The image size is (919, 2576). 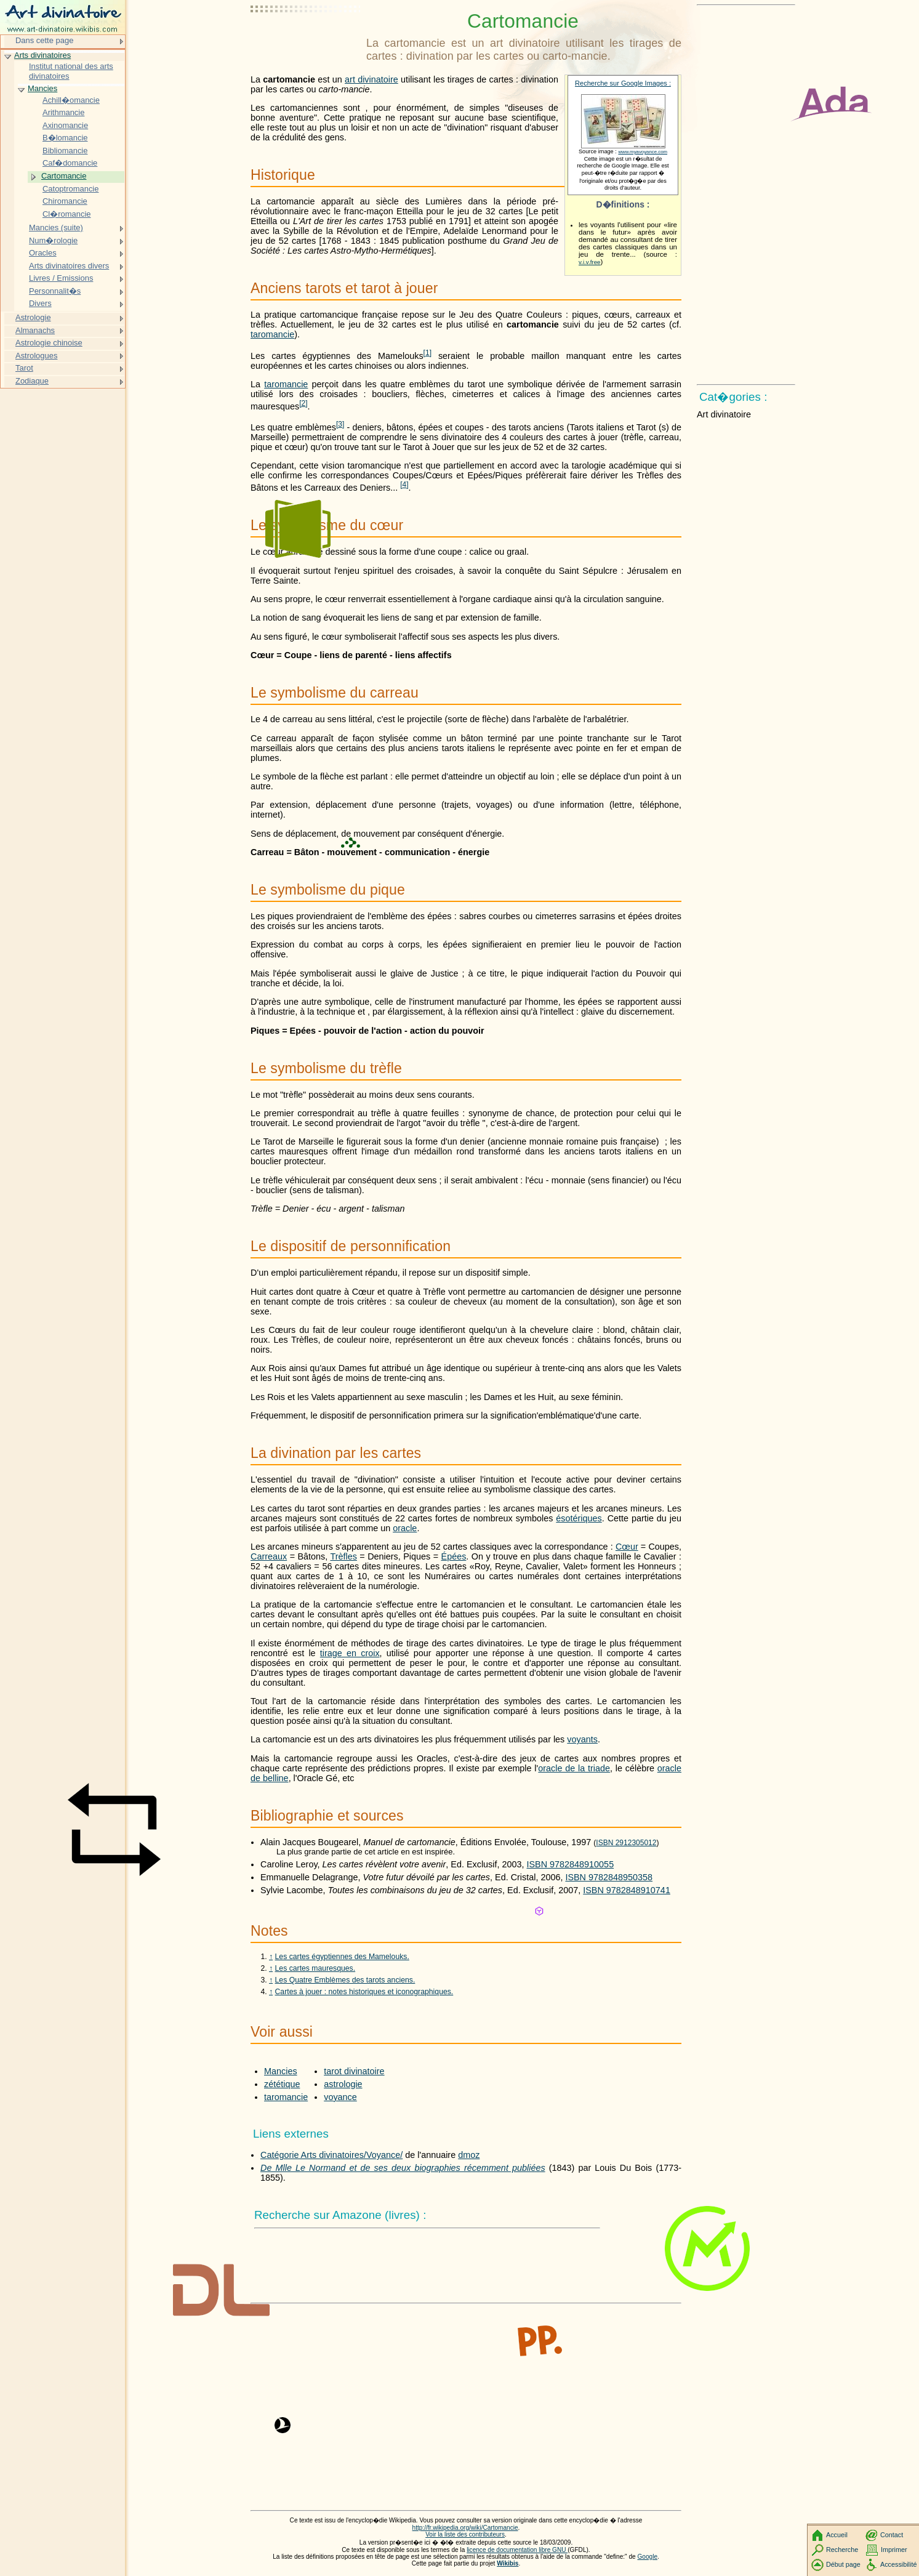 What do you see at coordinates (350, 842) in the screenshot?
I see `react router library logo` at bounding box center [350, 842].